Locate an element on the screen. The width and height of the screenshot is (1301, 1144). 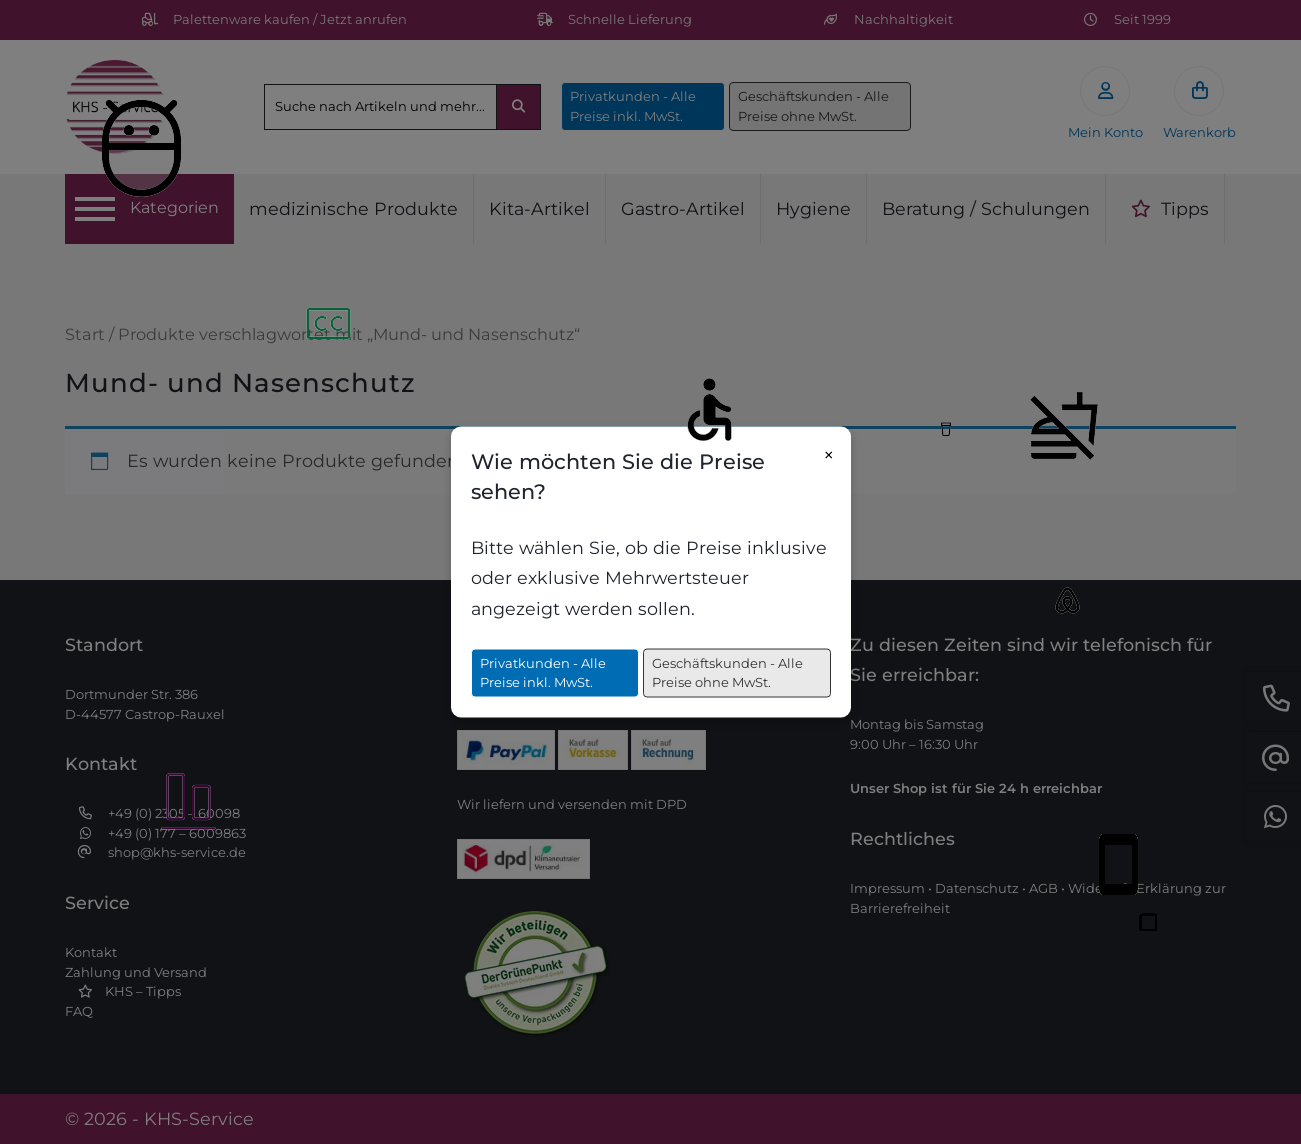
view nearby bars or pubs is located at coordinates (946, 429).